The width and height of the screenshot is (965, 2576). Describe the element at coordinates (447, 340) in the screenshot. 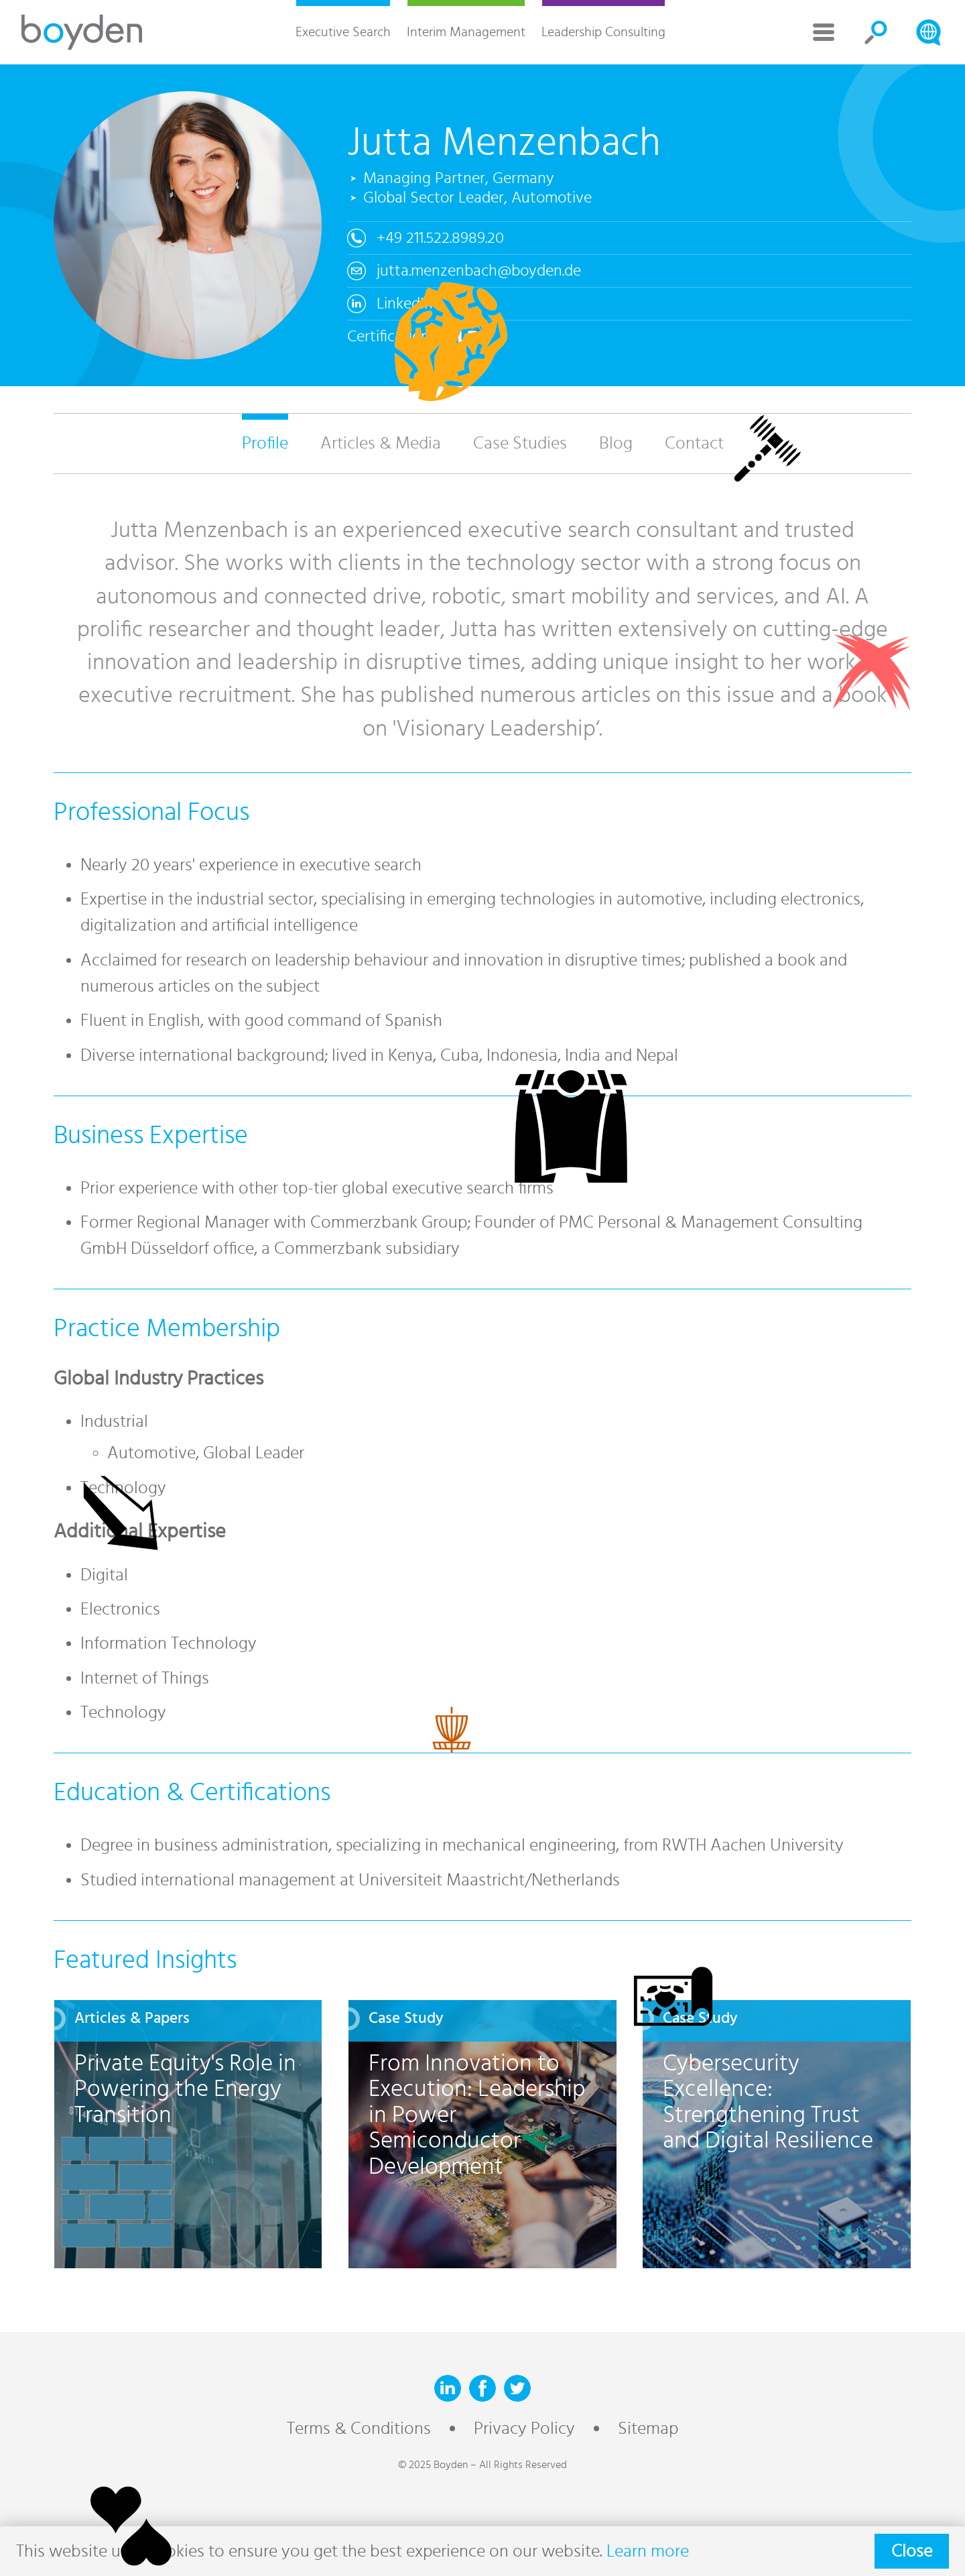

I see `represents space debris or asteroid in a game interface` at that location.